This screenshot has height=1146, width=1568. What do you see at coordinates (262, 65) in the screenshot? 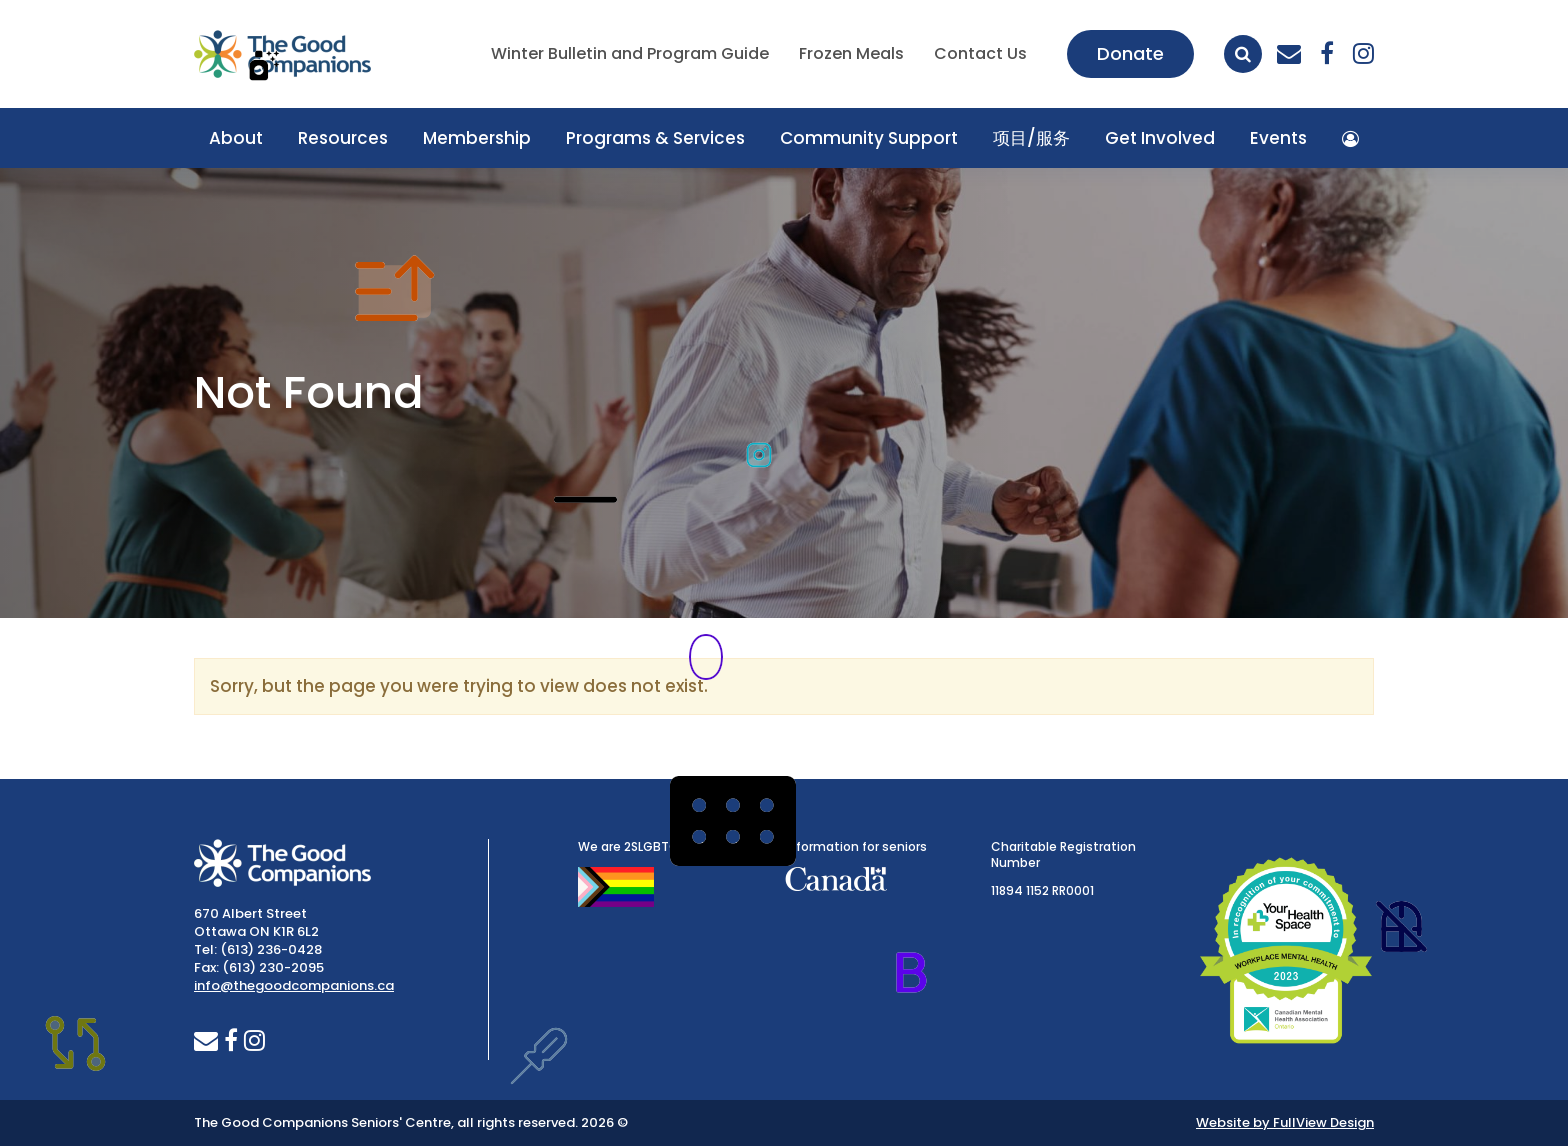
I see `air freshener or fragrance settings` at bounding box center [262, 65].